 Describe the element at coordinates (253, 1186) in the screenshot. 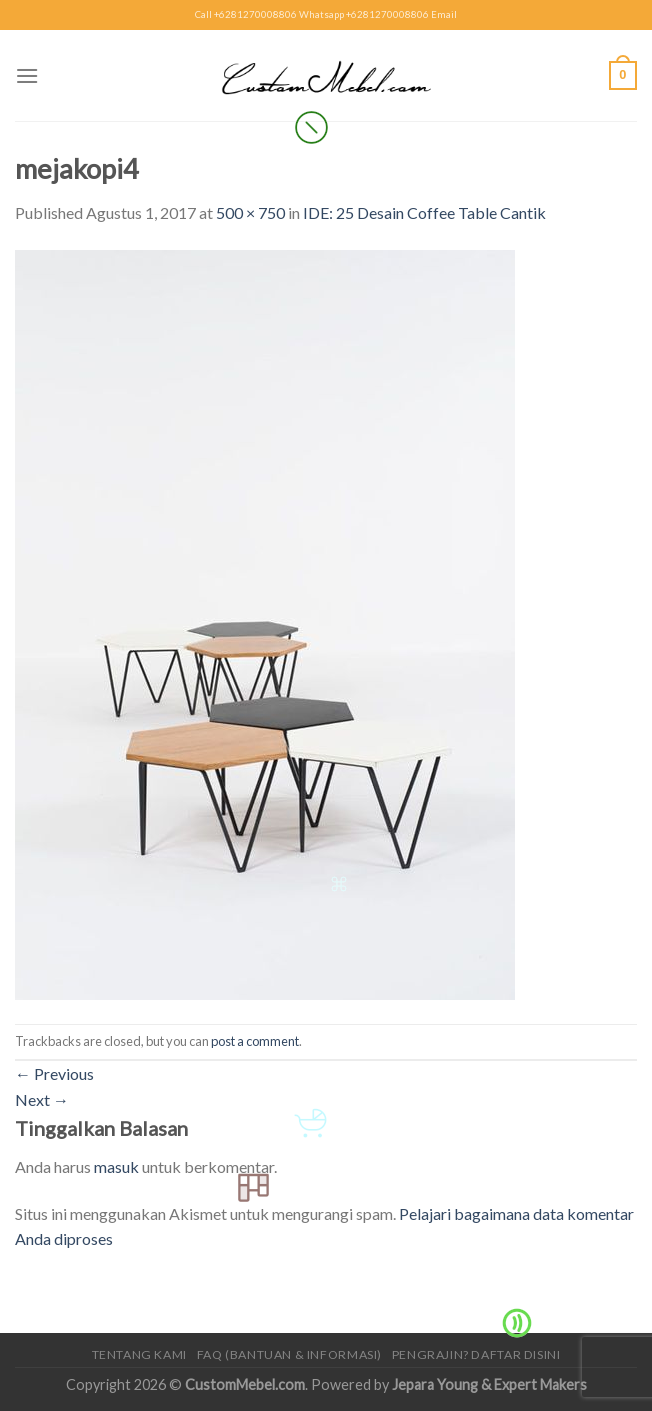

I see `view kanban board` at that location.